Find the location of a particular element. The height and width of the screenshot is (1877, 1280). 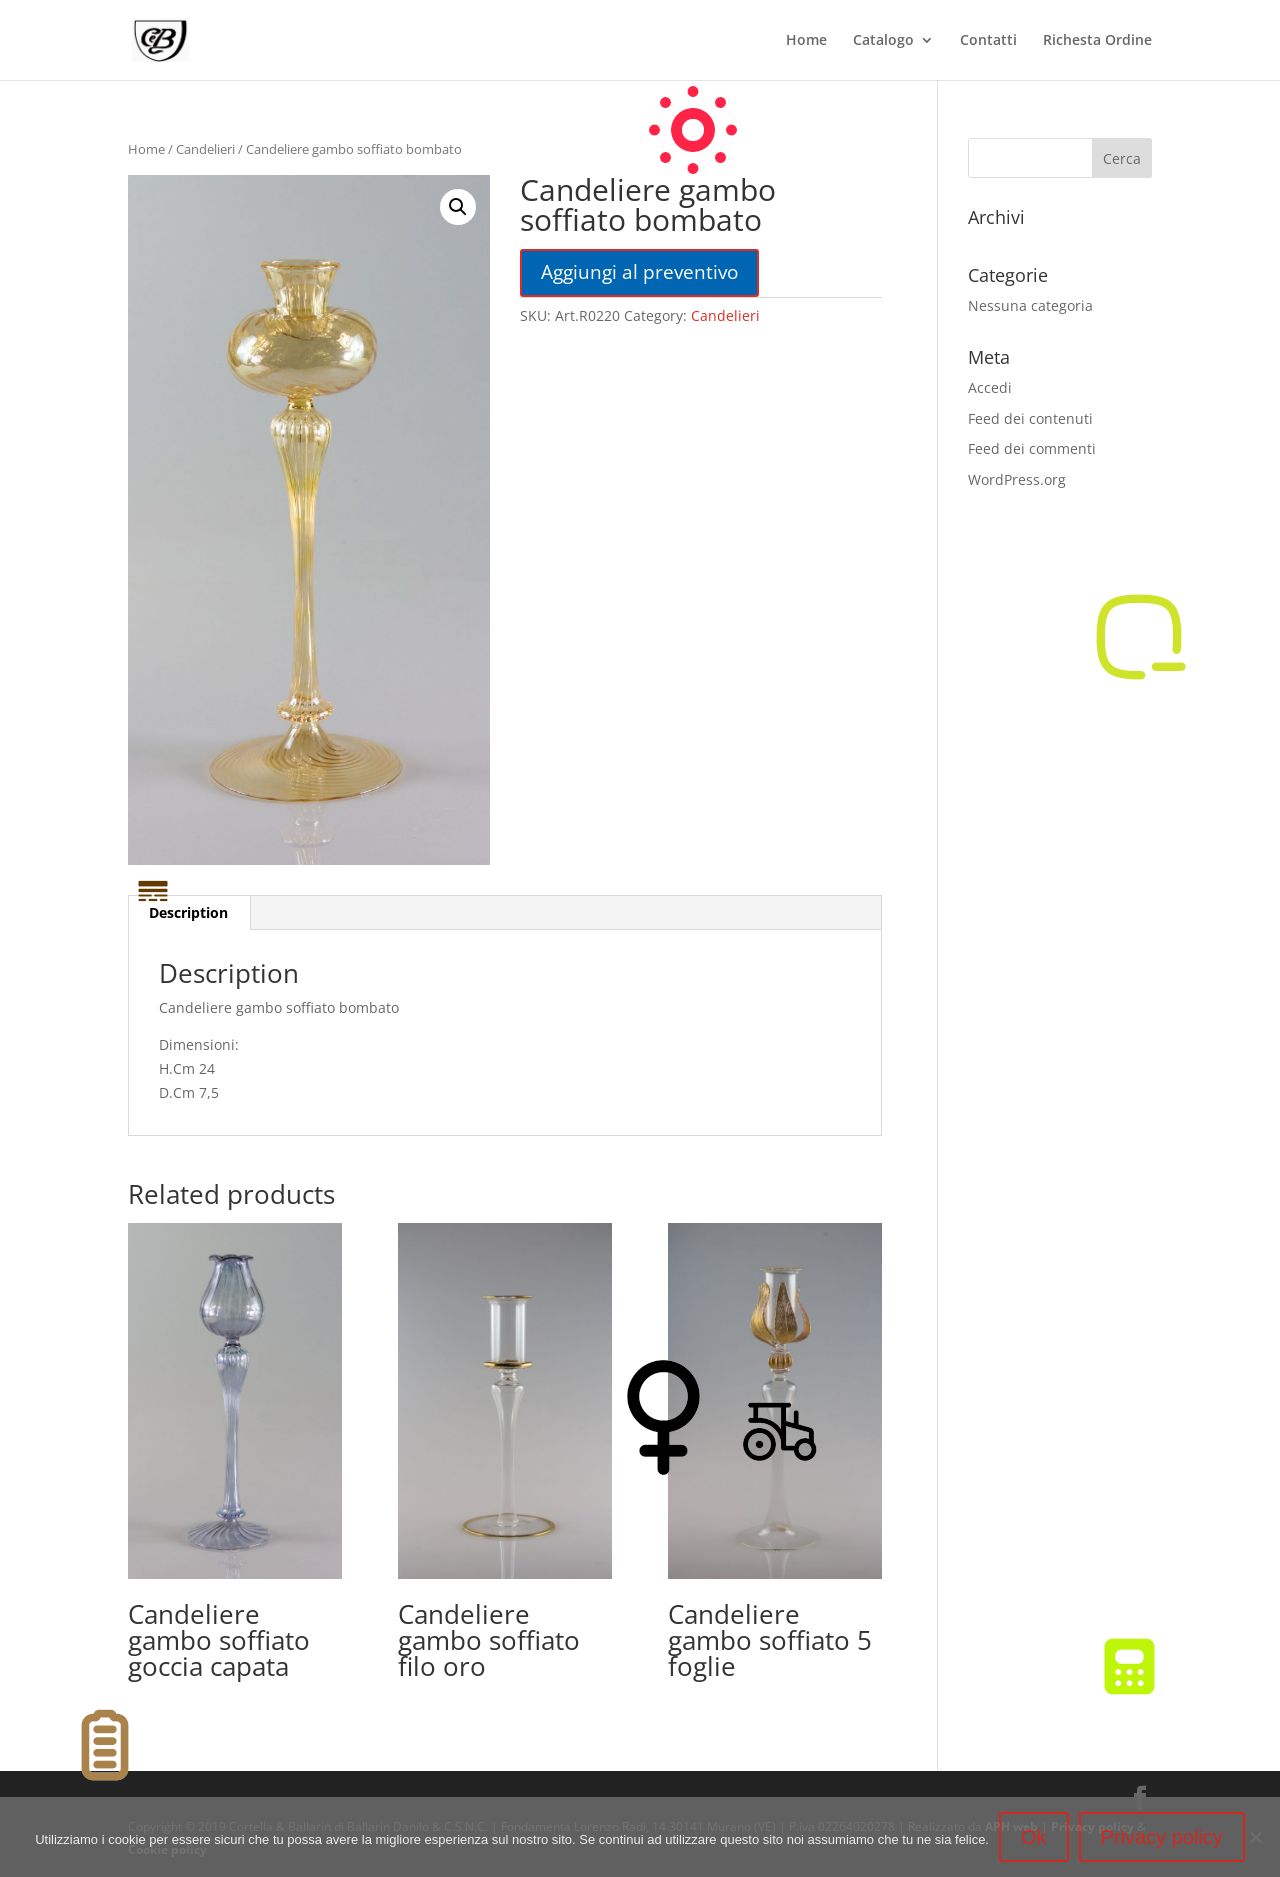

decrease screen brightness is located at coordinates (693, 130).